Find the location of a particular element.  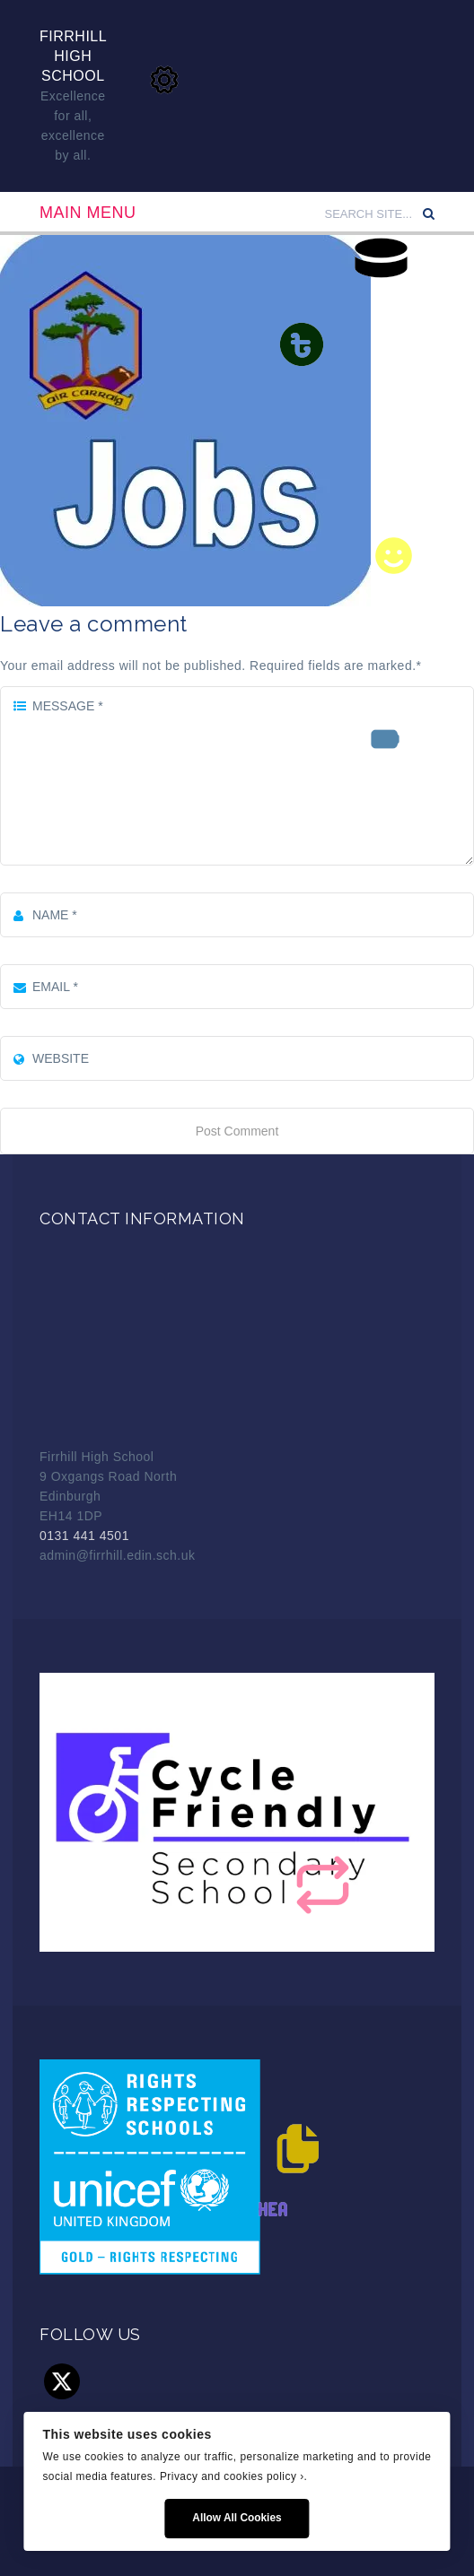

enable repeat mode for playback is located at coordinates (322, 1884).